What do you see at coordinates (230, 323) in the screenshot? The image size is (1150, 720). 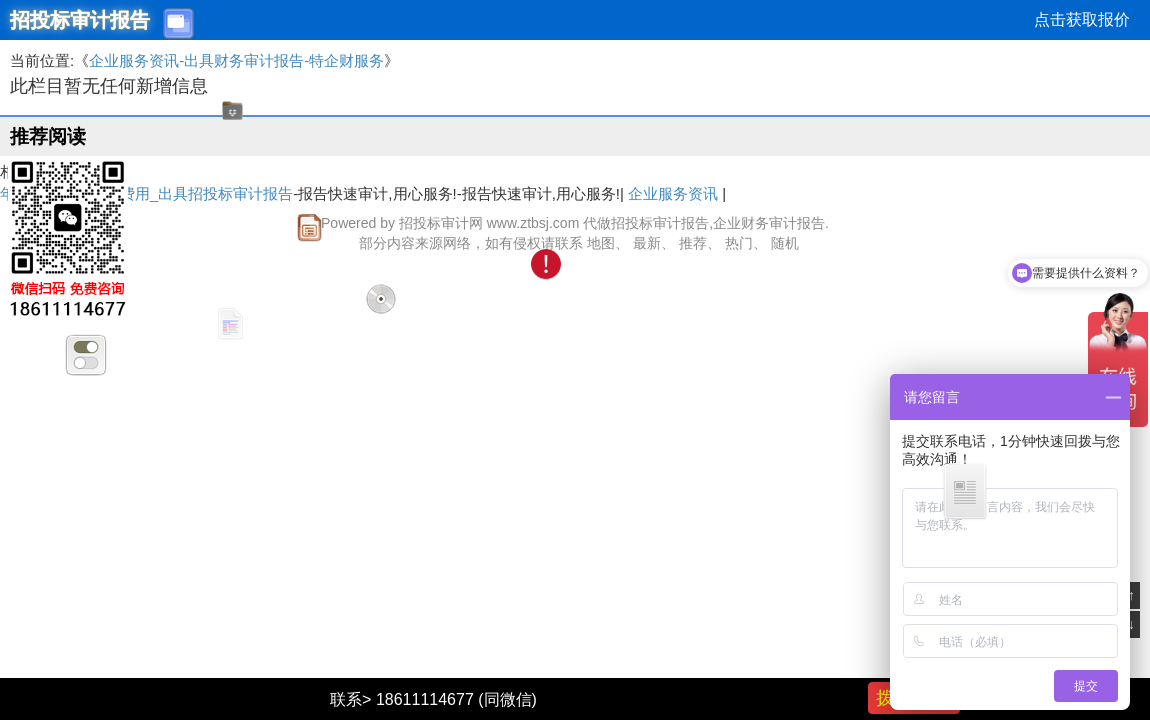 I see `a script or code file` at bounding box center [230, 323].